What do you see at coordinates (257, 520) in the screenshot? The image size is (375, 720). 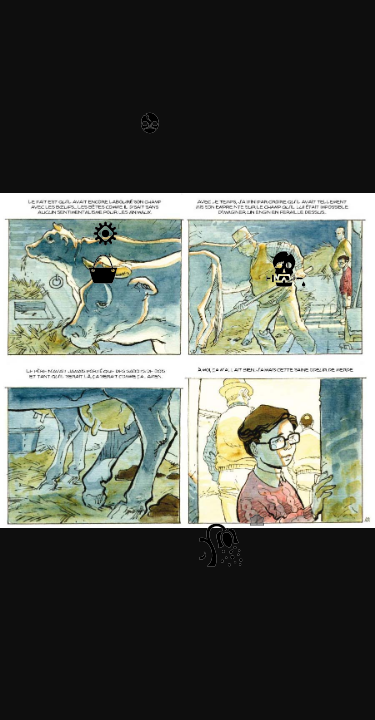 I see `enter a western-themed game area or saloon` at bounding box center [257, 520].